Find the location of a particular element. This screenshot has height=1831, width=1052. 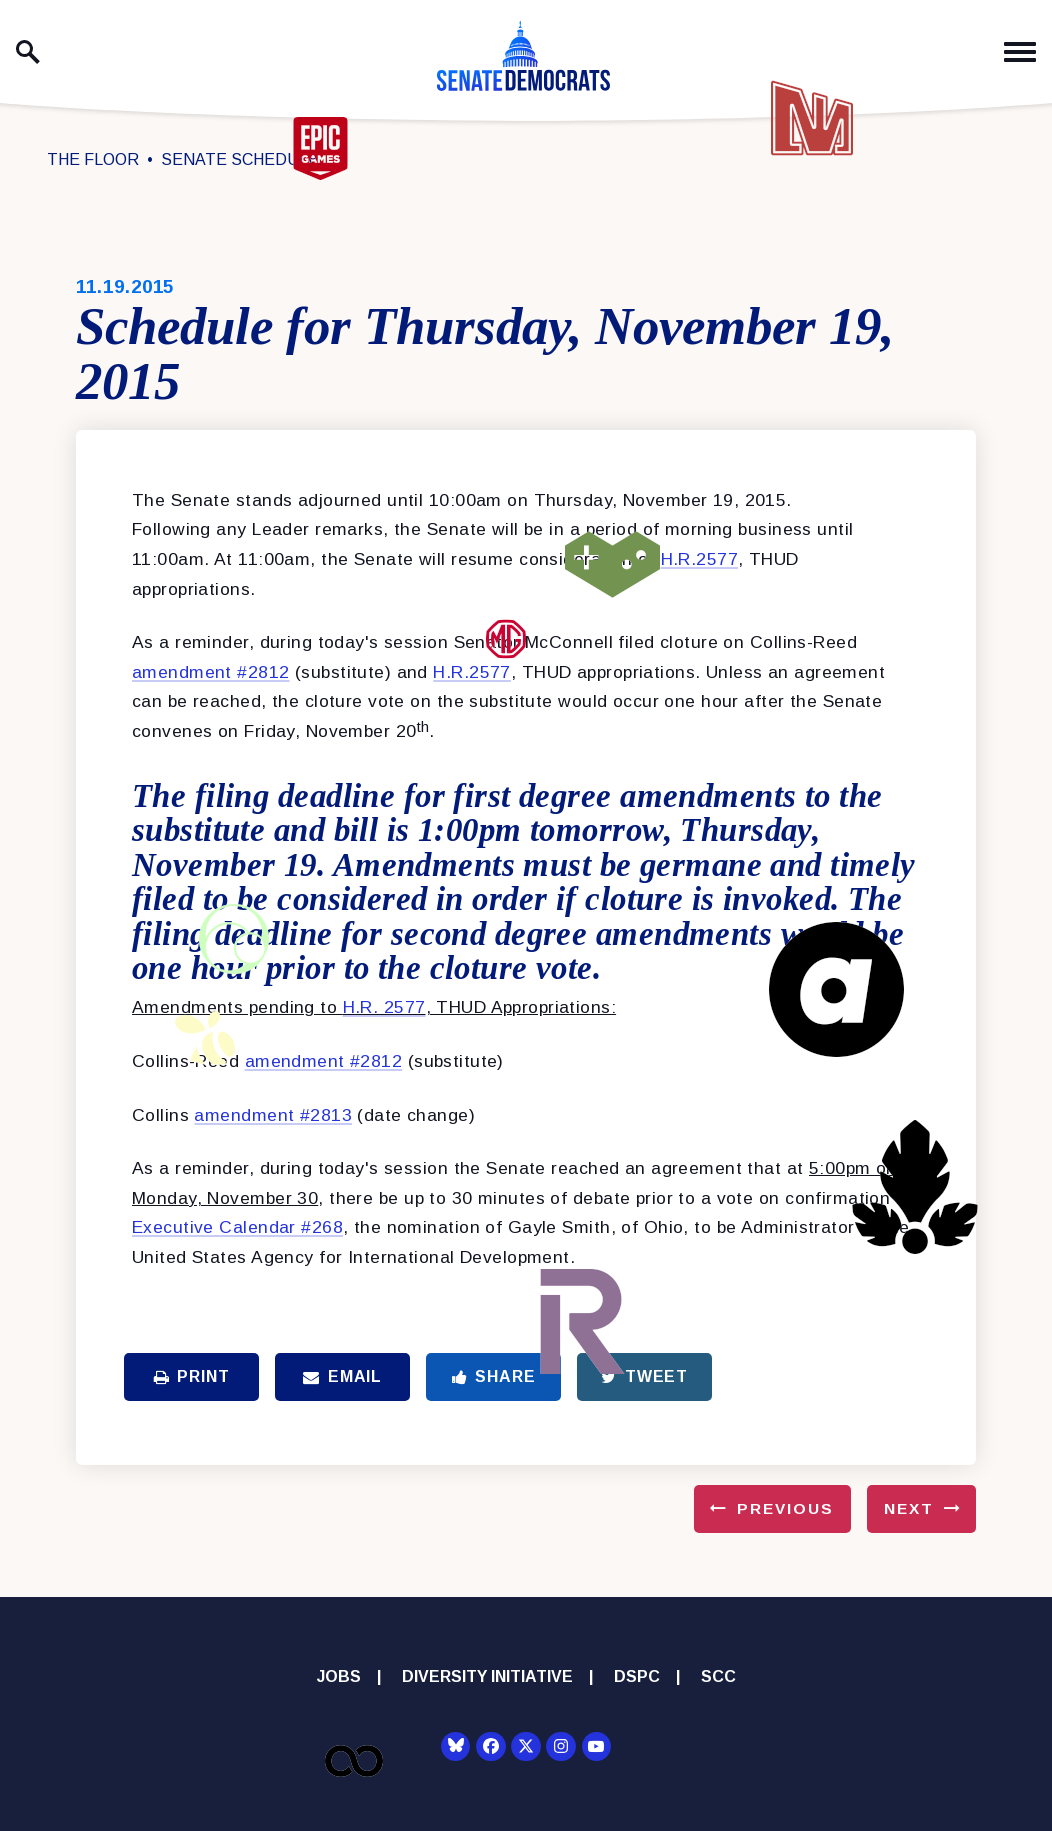

open the Epic Games launcher is located at coordinates (320, 148).